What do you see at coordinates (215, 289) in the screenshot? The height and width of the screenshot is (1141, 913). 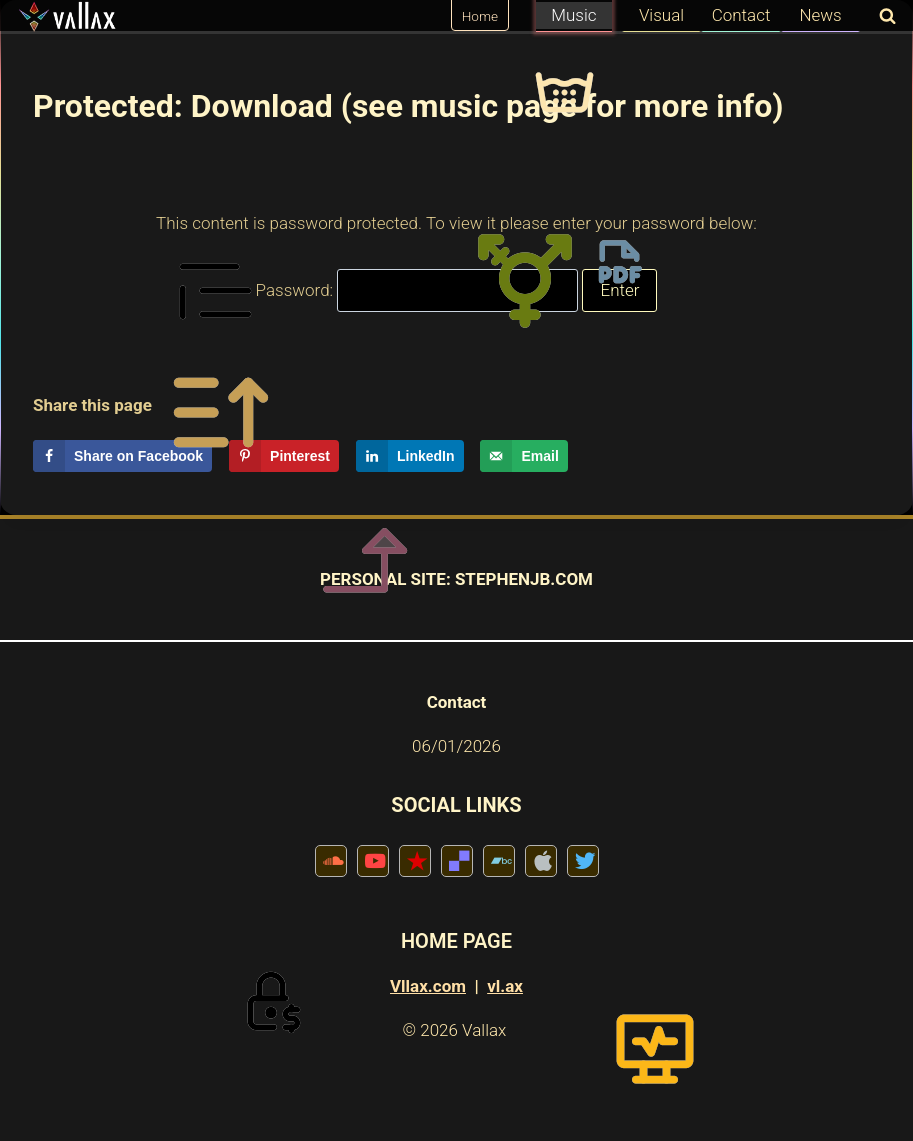 I see `insert a block quote` at bounding box center [215, 289].